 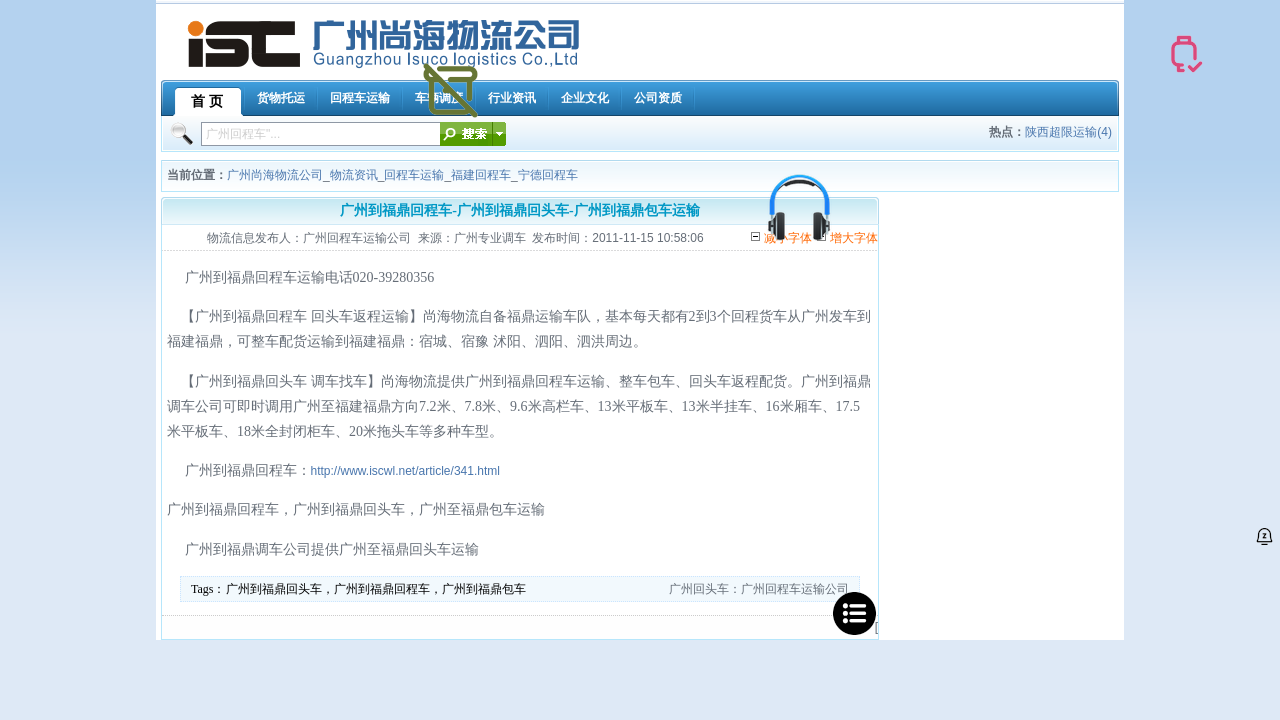 What do you see at coordinates (1264, 536) in the screenshot?
I see `mute or snooze notifications` at bounding box center [1264, 536].